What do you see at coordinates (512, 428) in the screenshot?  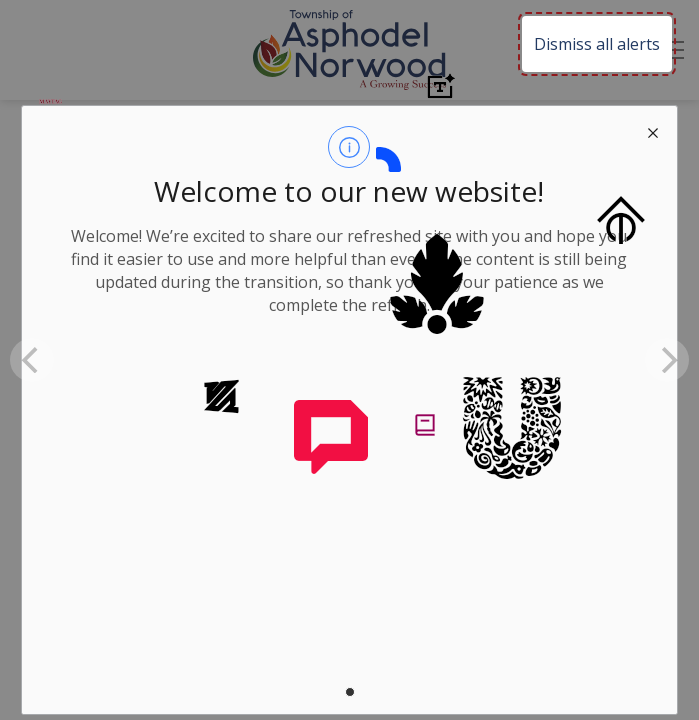 I see `unilever brand logo` at bounding box center [512, 428].